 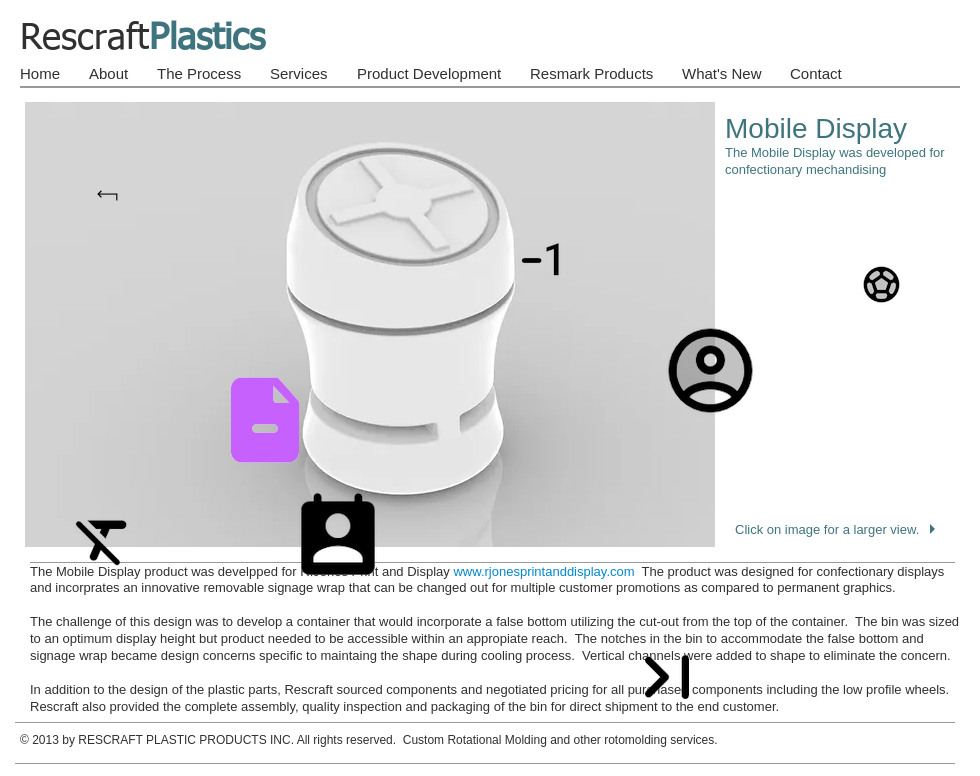 I want to click on clear text formatting, so click(x=103, y=540).